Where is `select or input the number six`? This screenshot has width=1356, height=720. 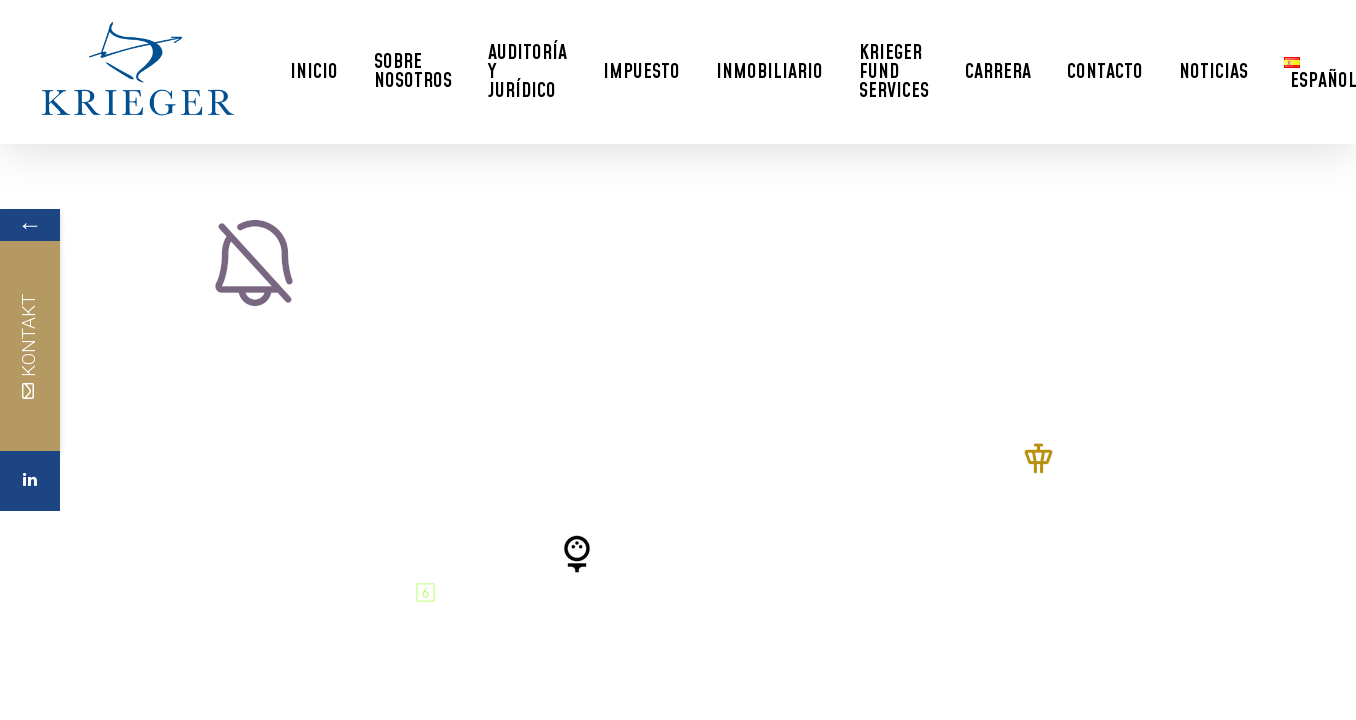 select or input the number six is located at coordinates (425, 592).